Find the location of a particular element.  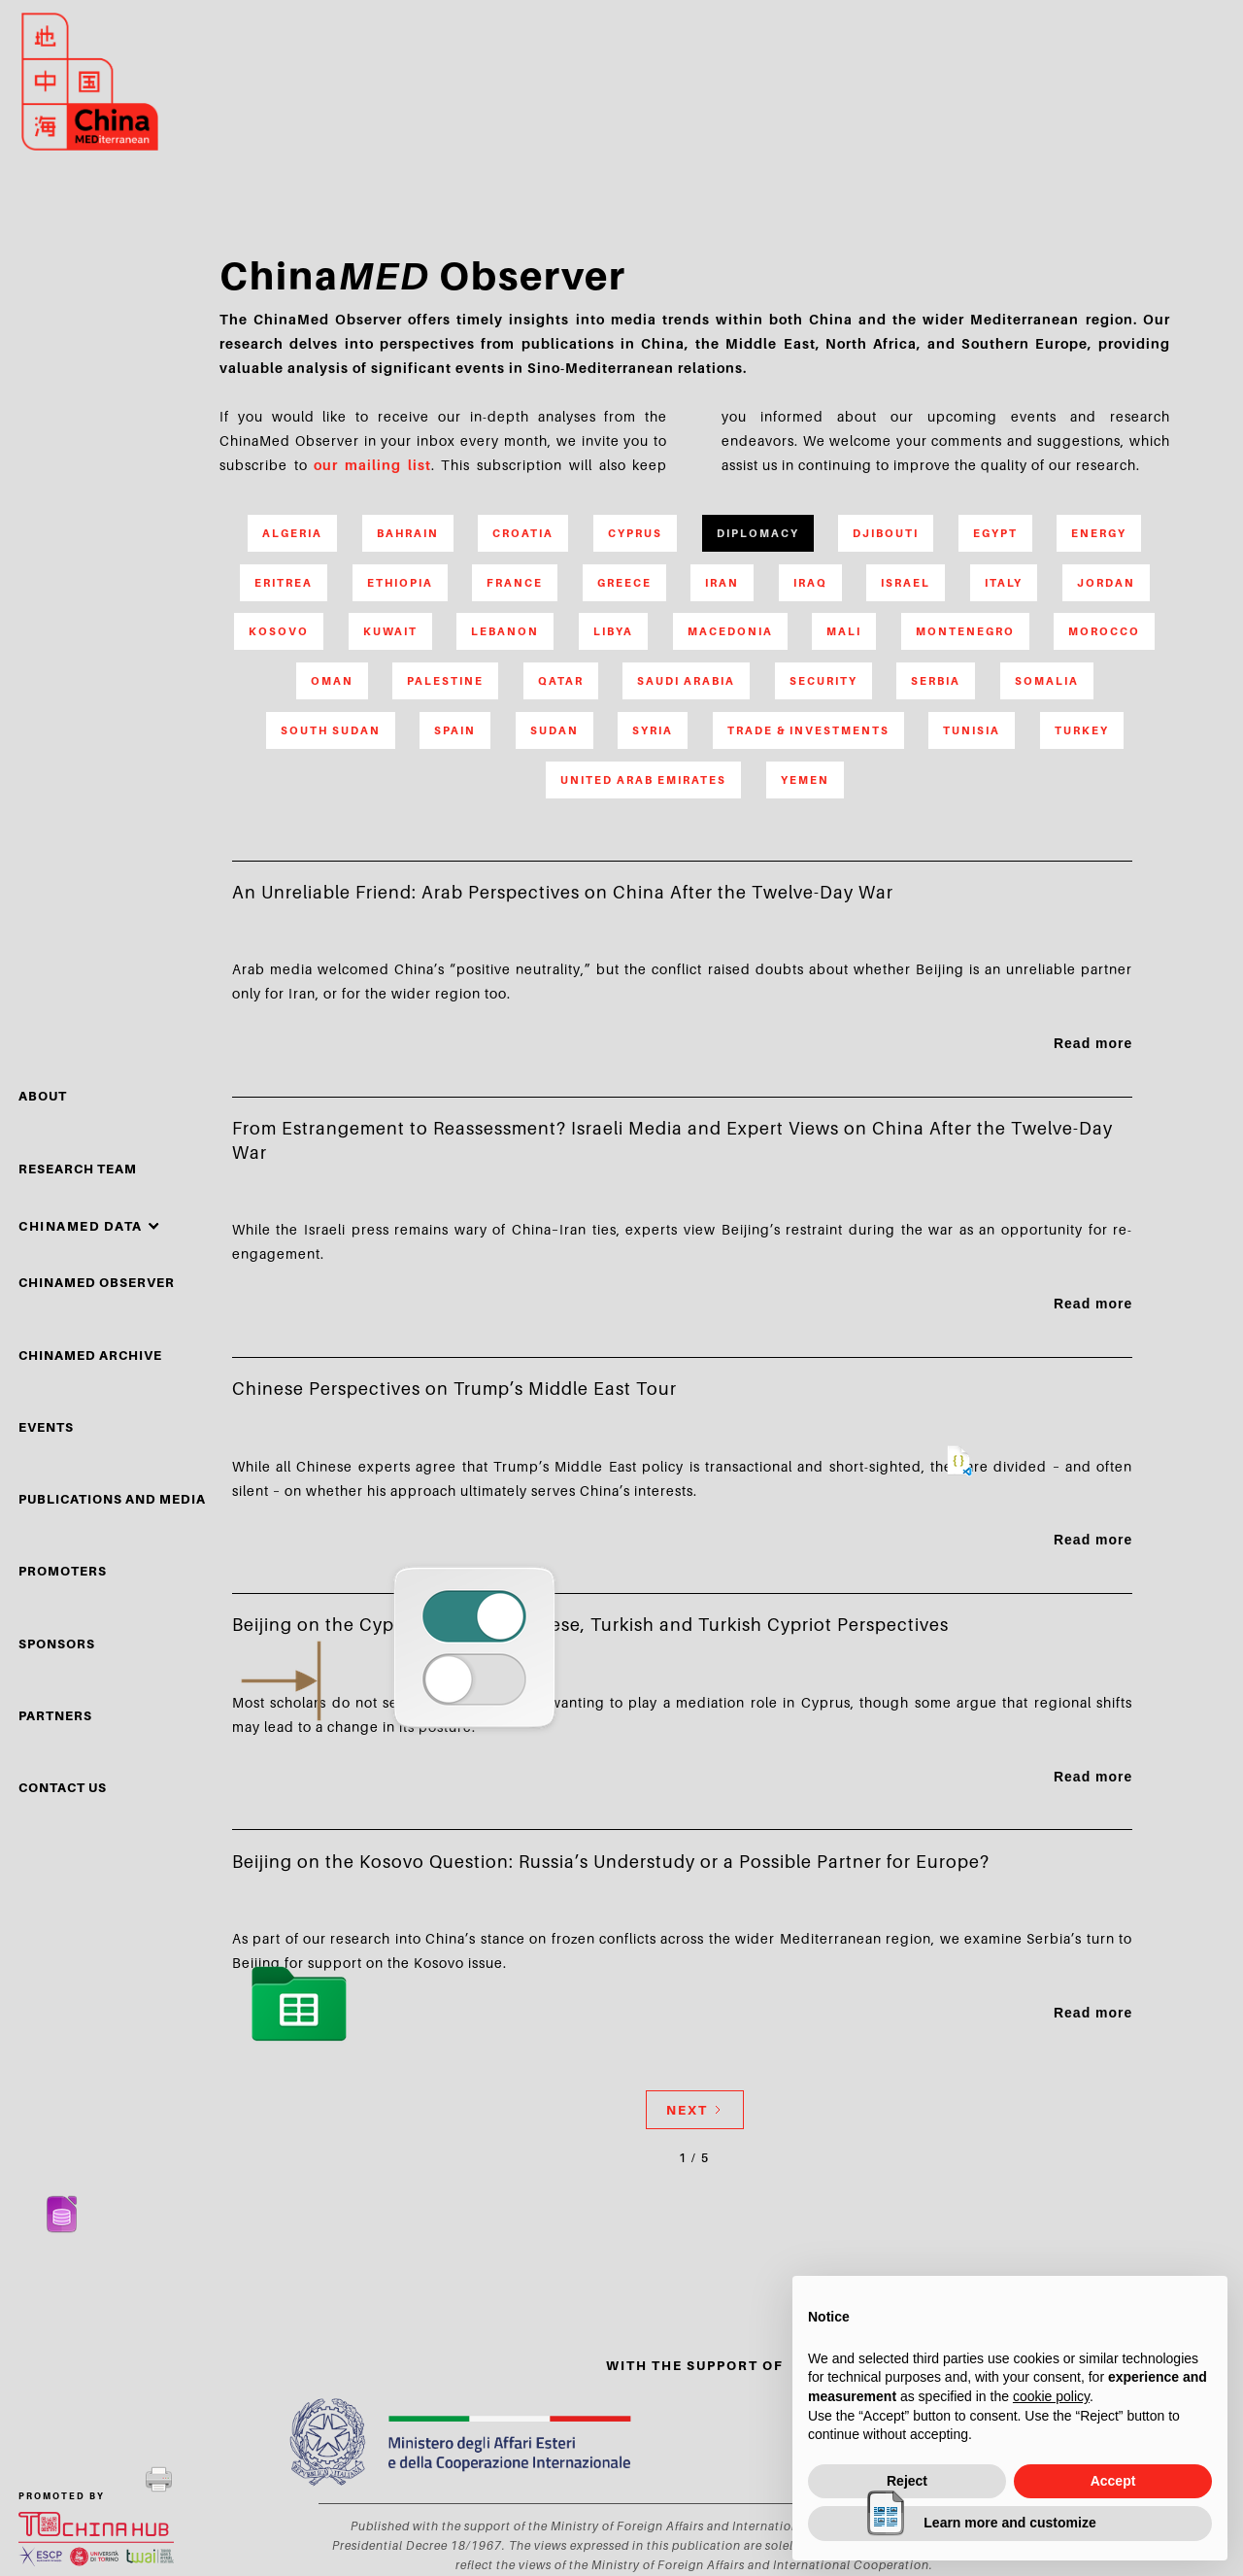

open or edit a JSON file in Visual Studio Code is located at coordinates (958, 1461).